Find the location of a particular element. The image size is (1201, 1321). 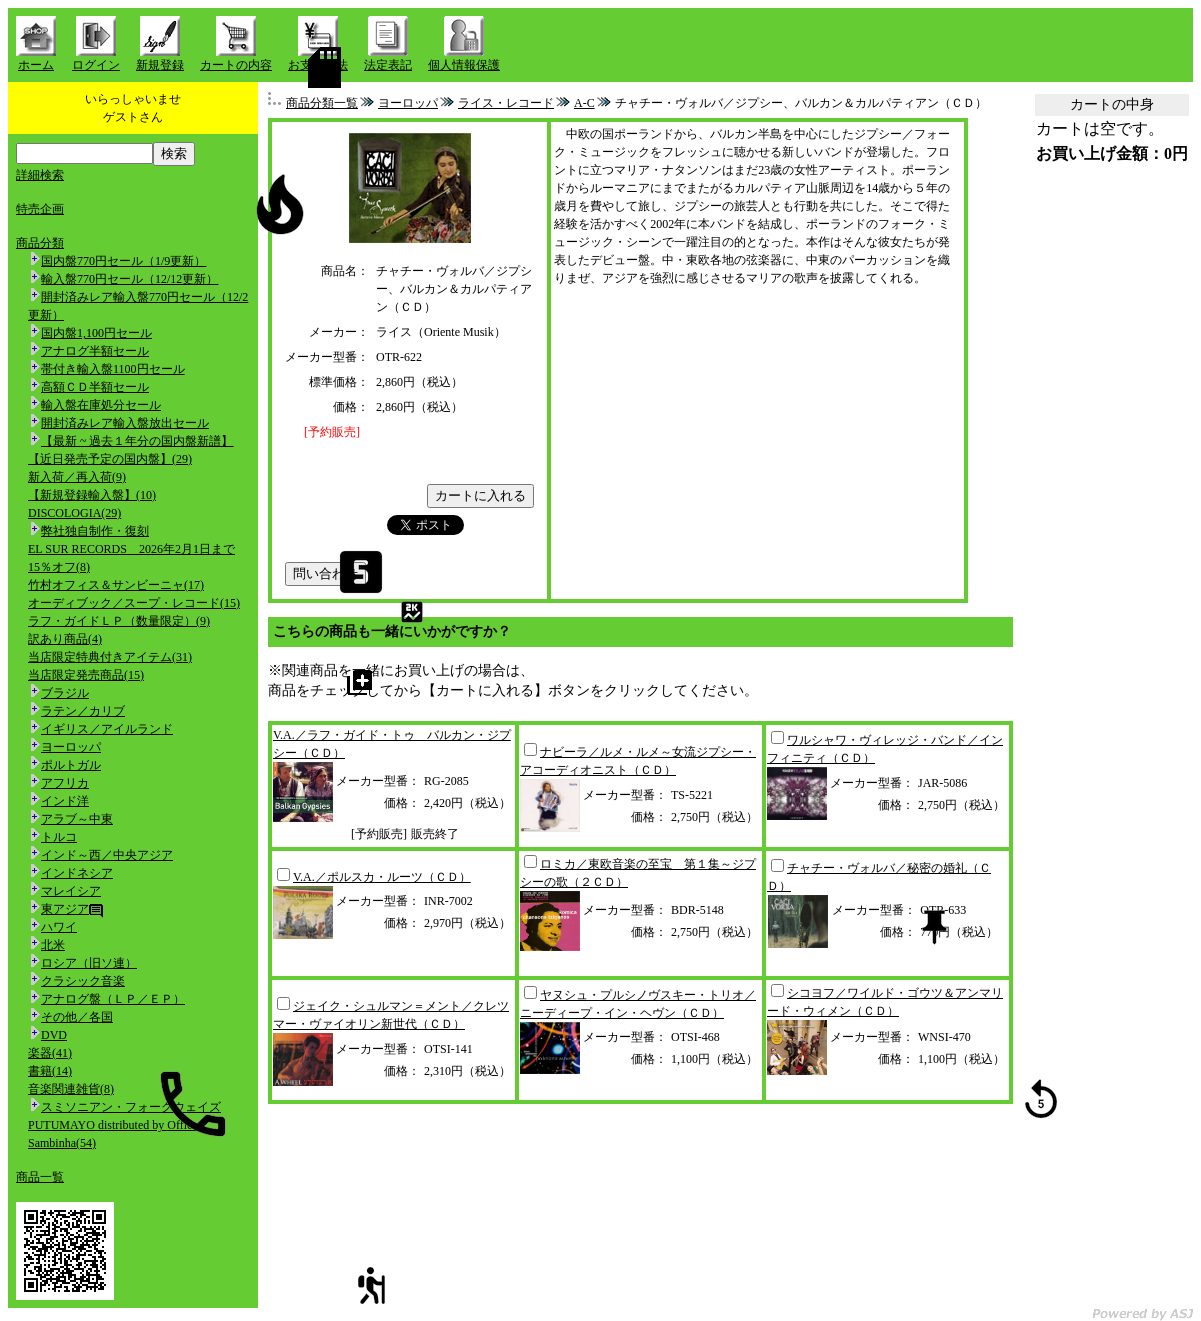

make a phone call is located at coordinates (193, 1104).